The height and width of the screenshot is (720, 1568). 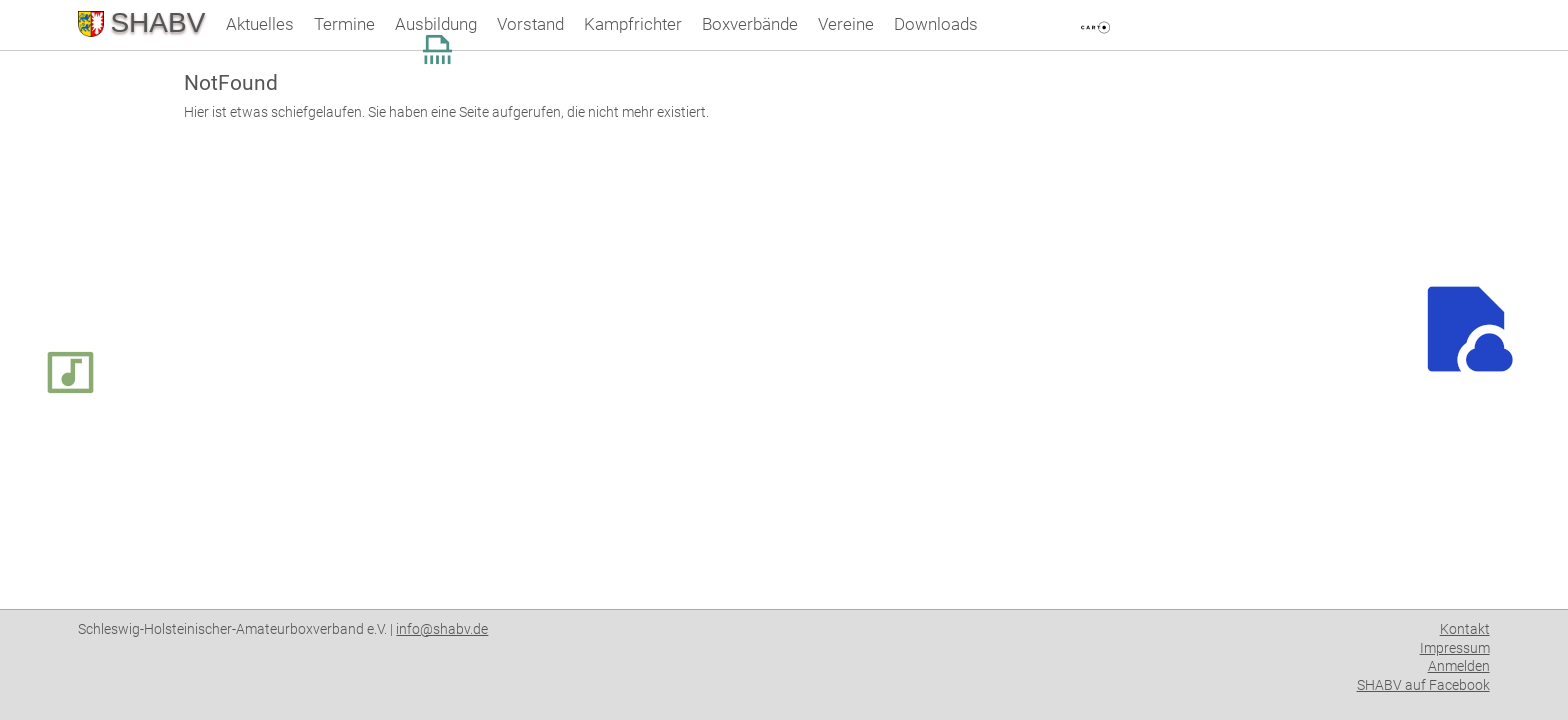 What do you see at coordinates (437, 49) in the screenshot?
I see `permanently delete a document` at bounding box center [437, 49].